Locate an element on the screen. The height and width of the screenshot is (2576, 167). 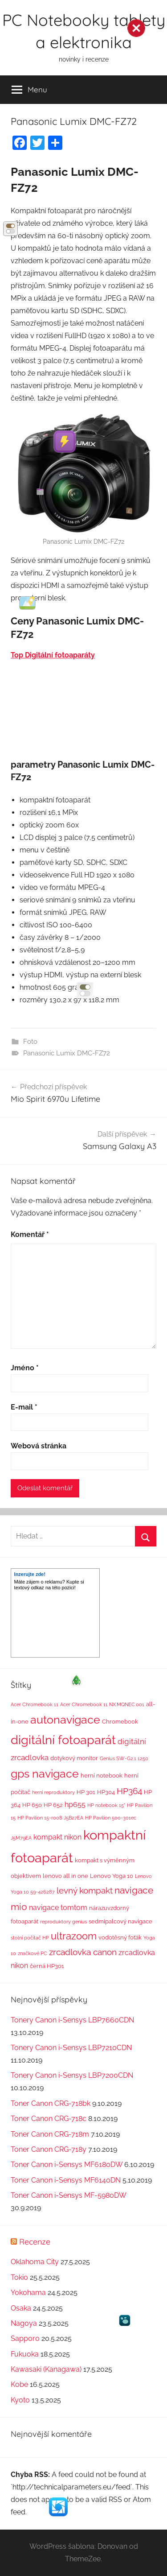
open gnome tweaks to customize desktop settings is located at coordinates (85, 990).